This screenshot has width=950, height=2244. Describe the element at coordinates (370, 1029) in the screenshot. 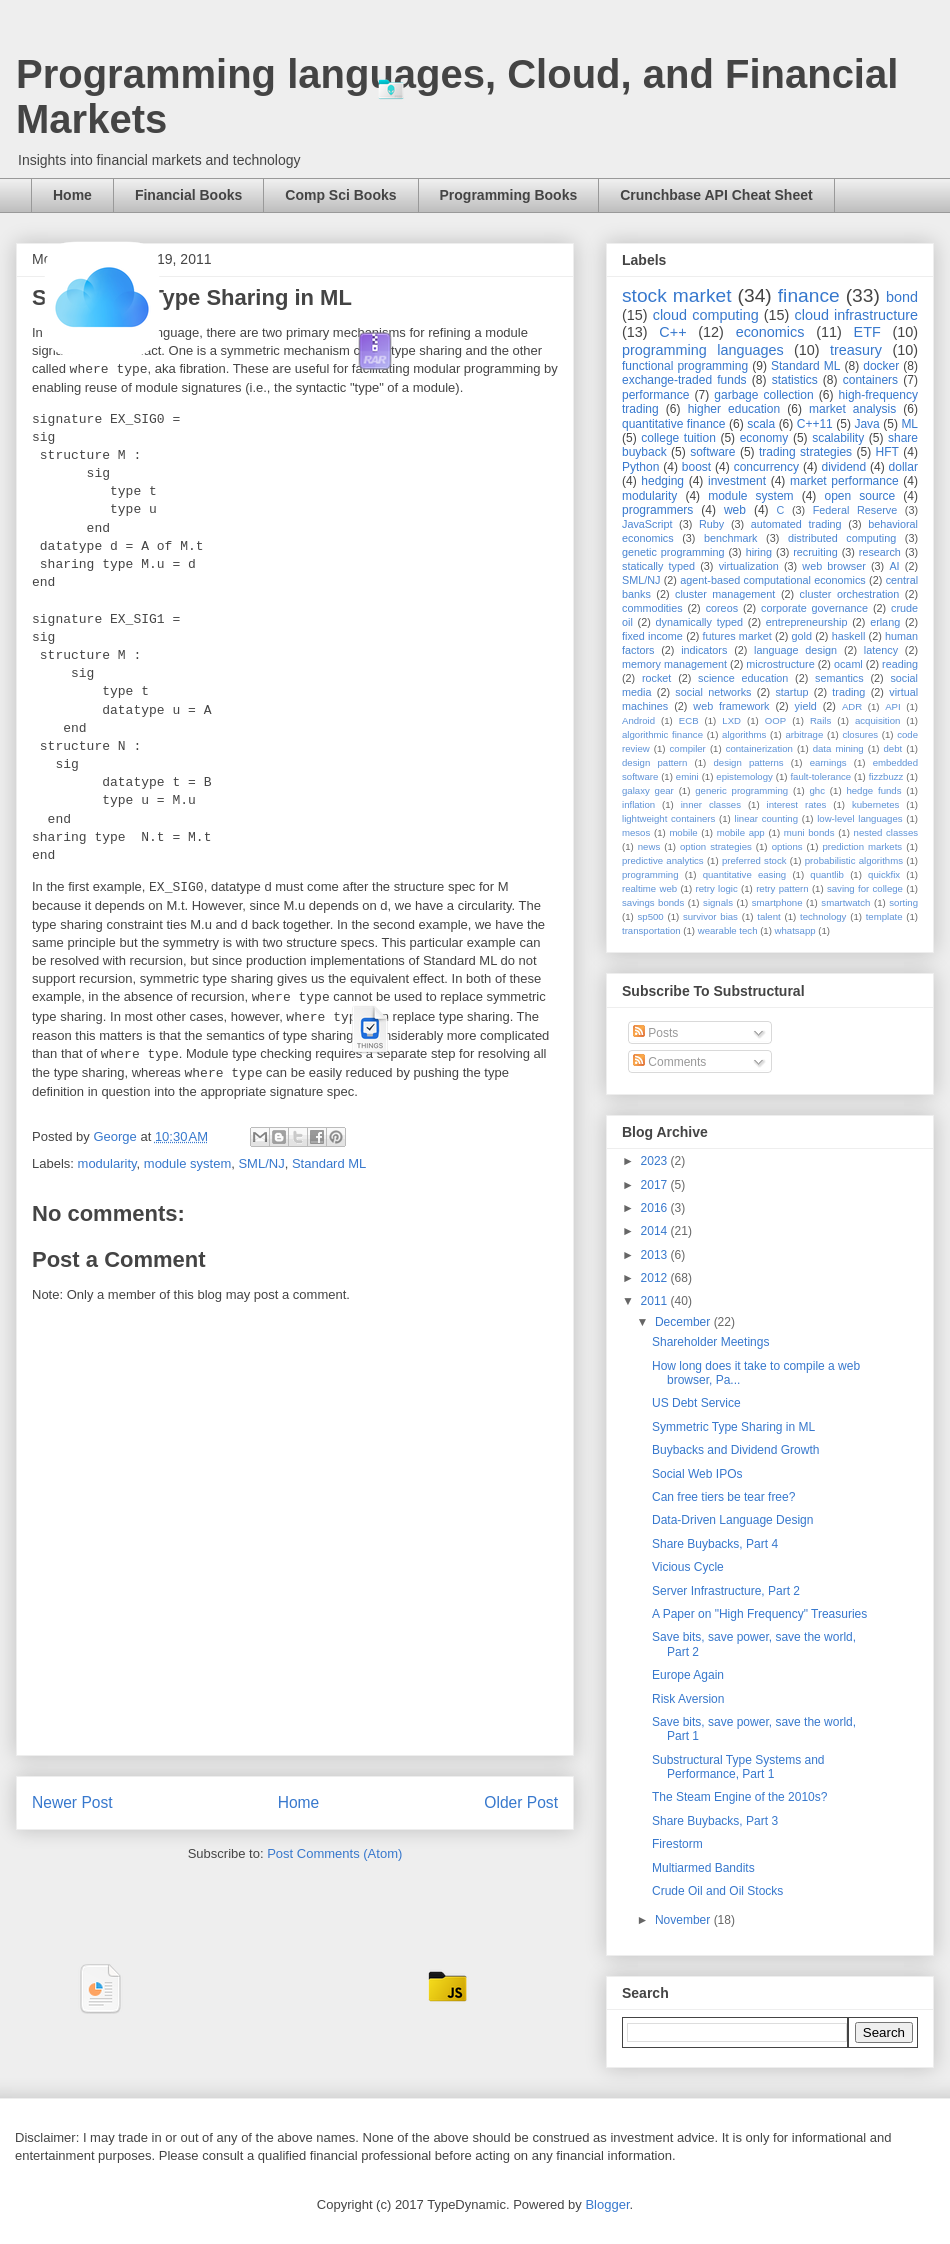

I see `things 3 database file or backup` at that location.